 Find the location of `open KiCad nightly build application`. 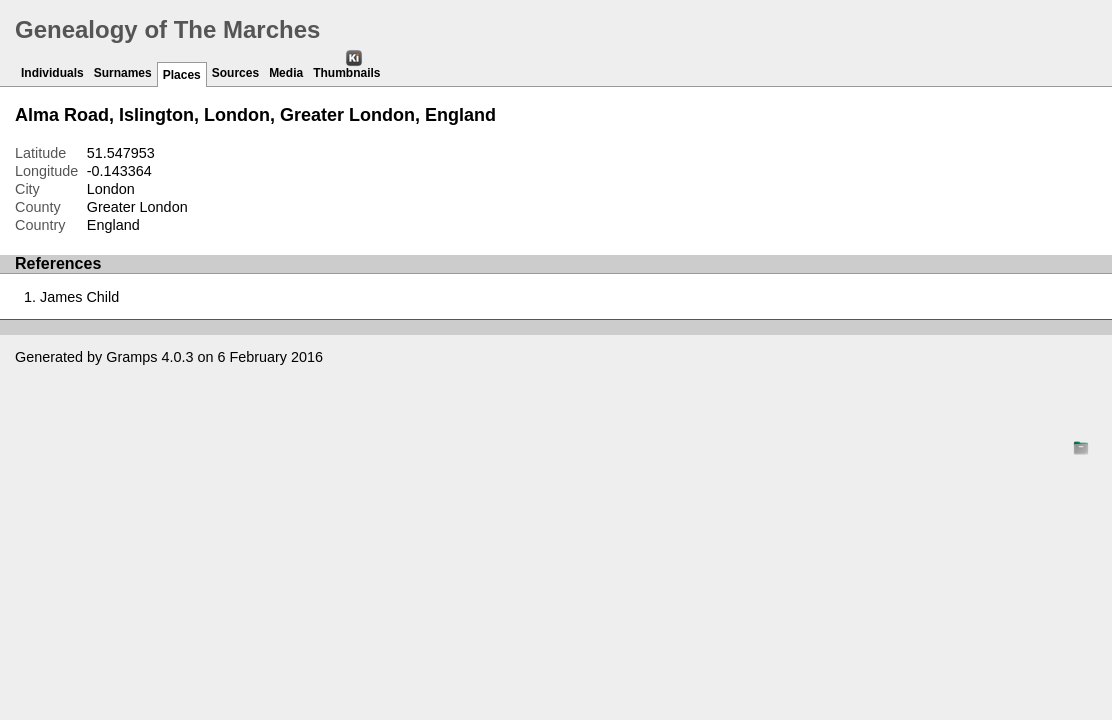

open KiCad nightly build application is located at coordinates (354, 58).